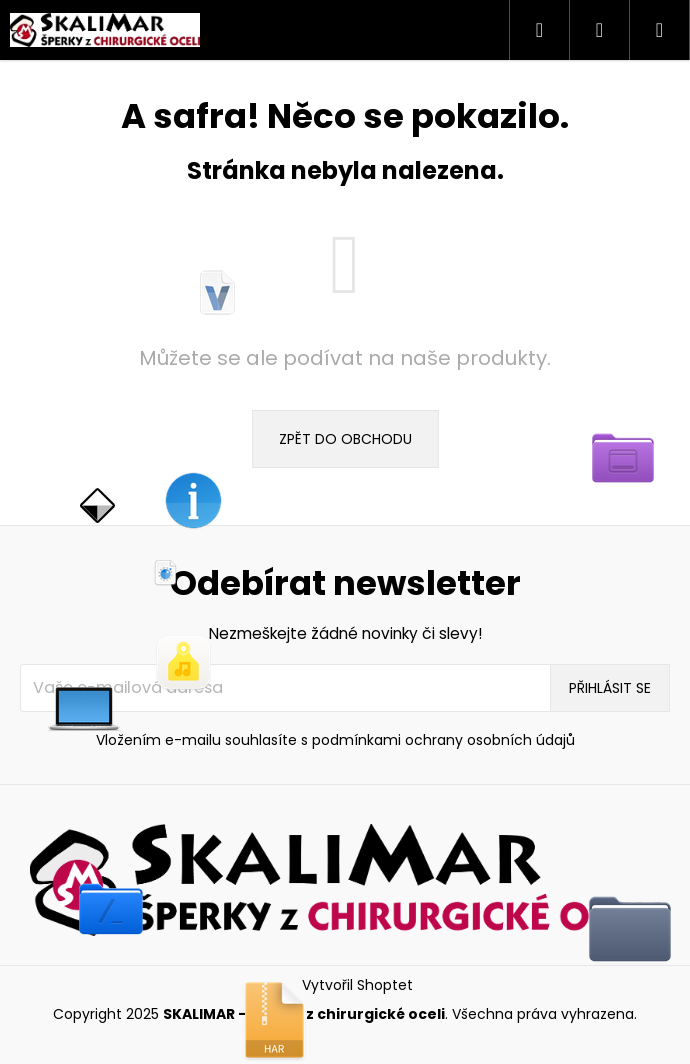  I want to click on represents this macbook pro device in system settings, so click(84, 704).